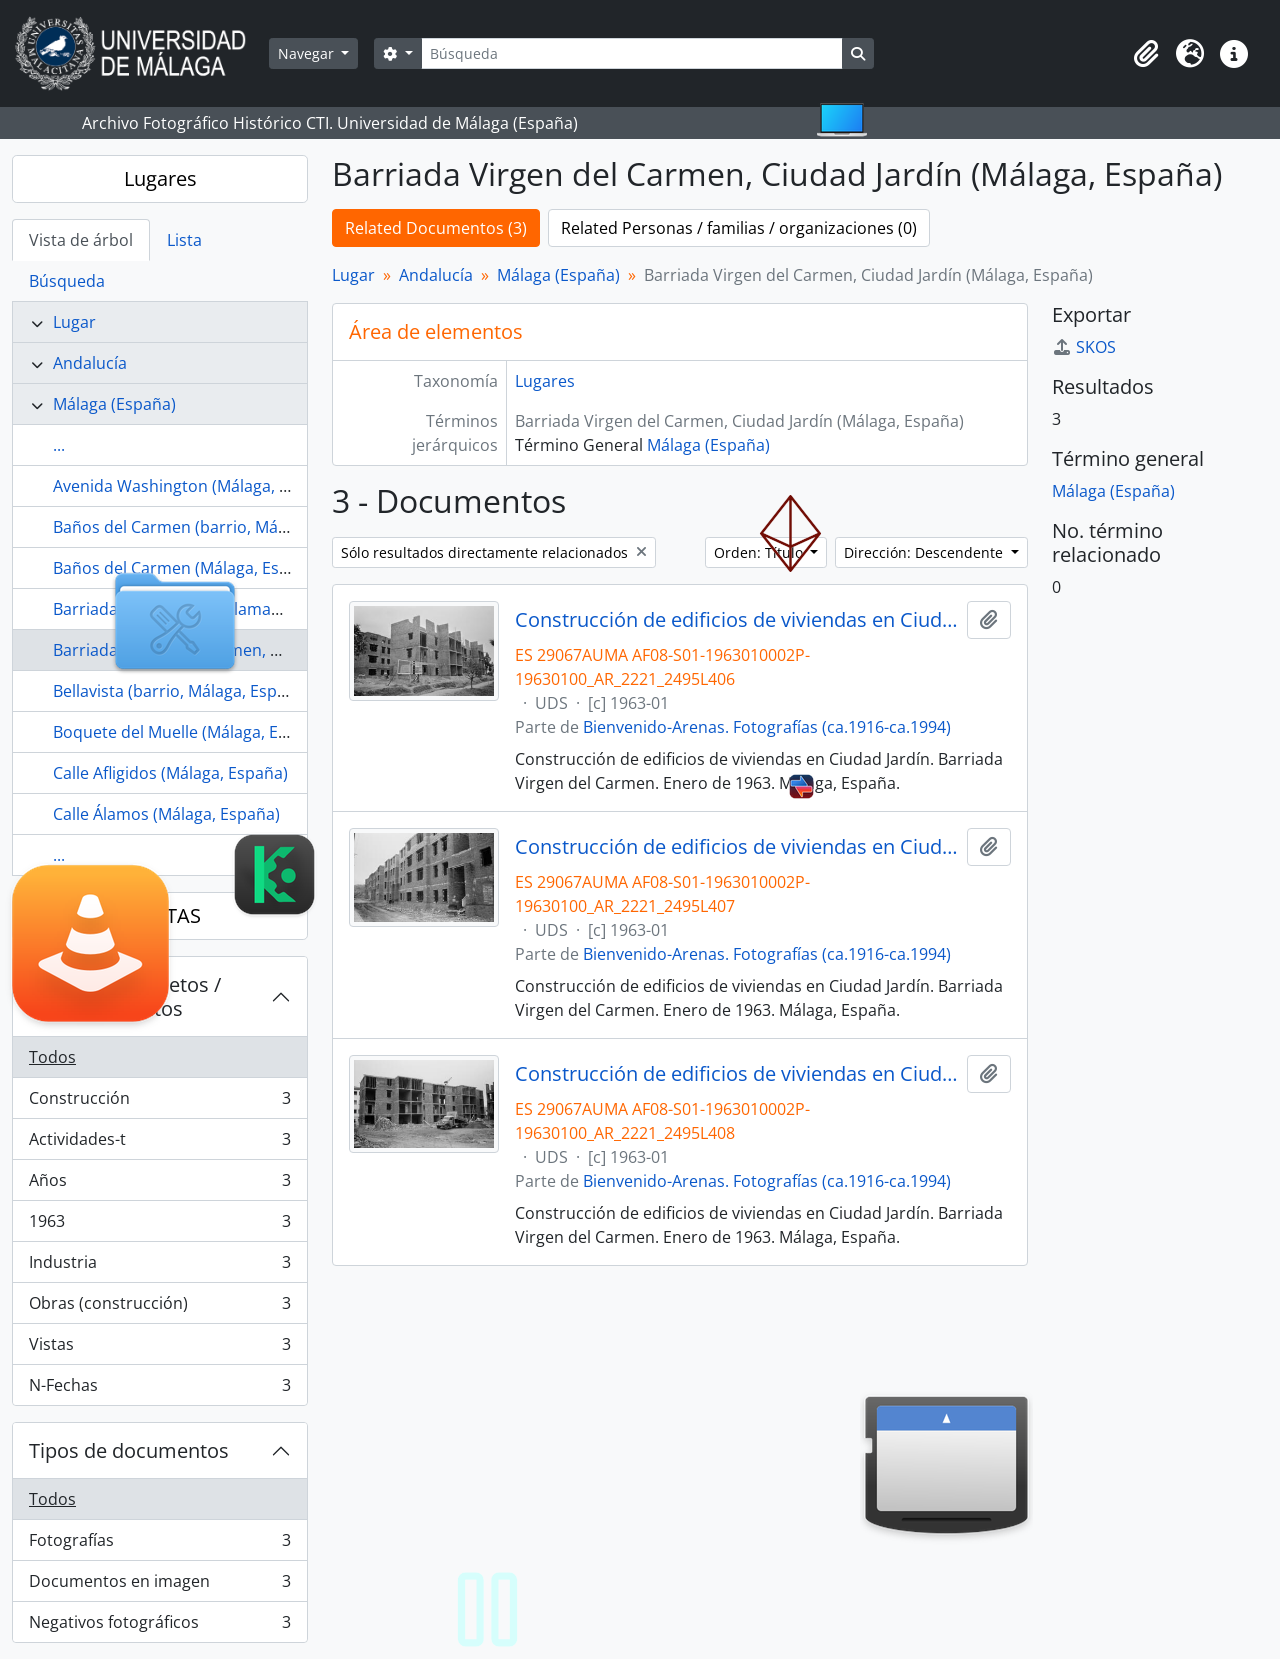 The image size is (1280, 1659). What do you see at coordinates (175, 621) in the screenshot?
I see `open the utilities folder` at bounding box center [175, 621].